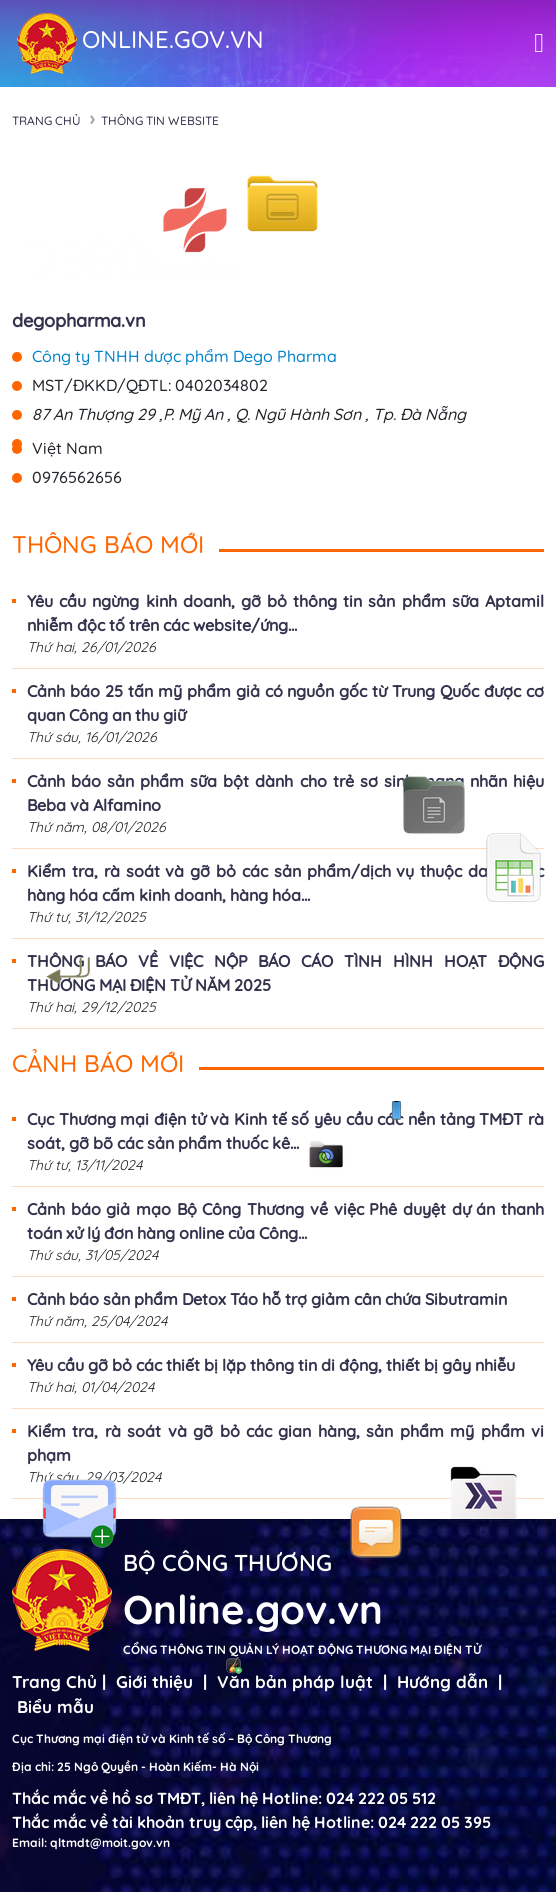 The width and height of the screenshot is (556, 1892). I want to click on open your documents folder, so click(434, 805).